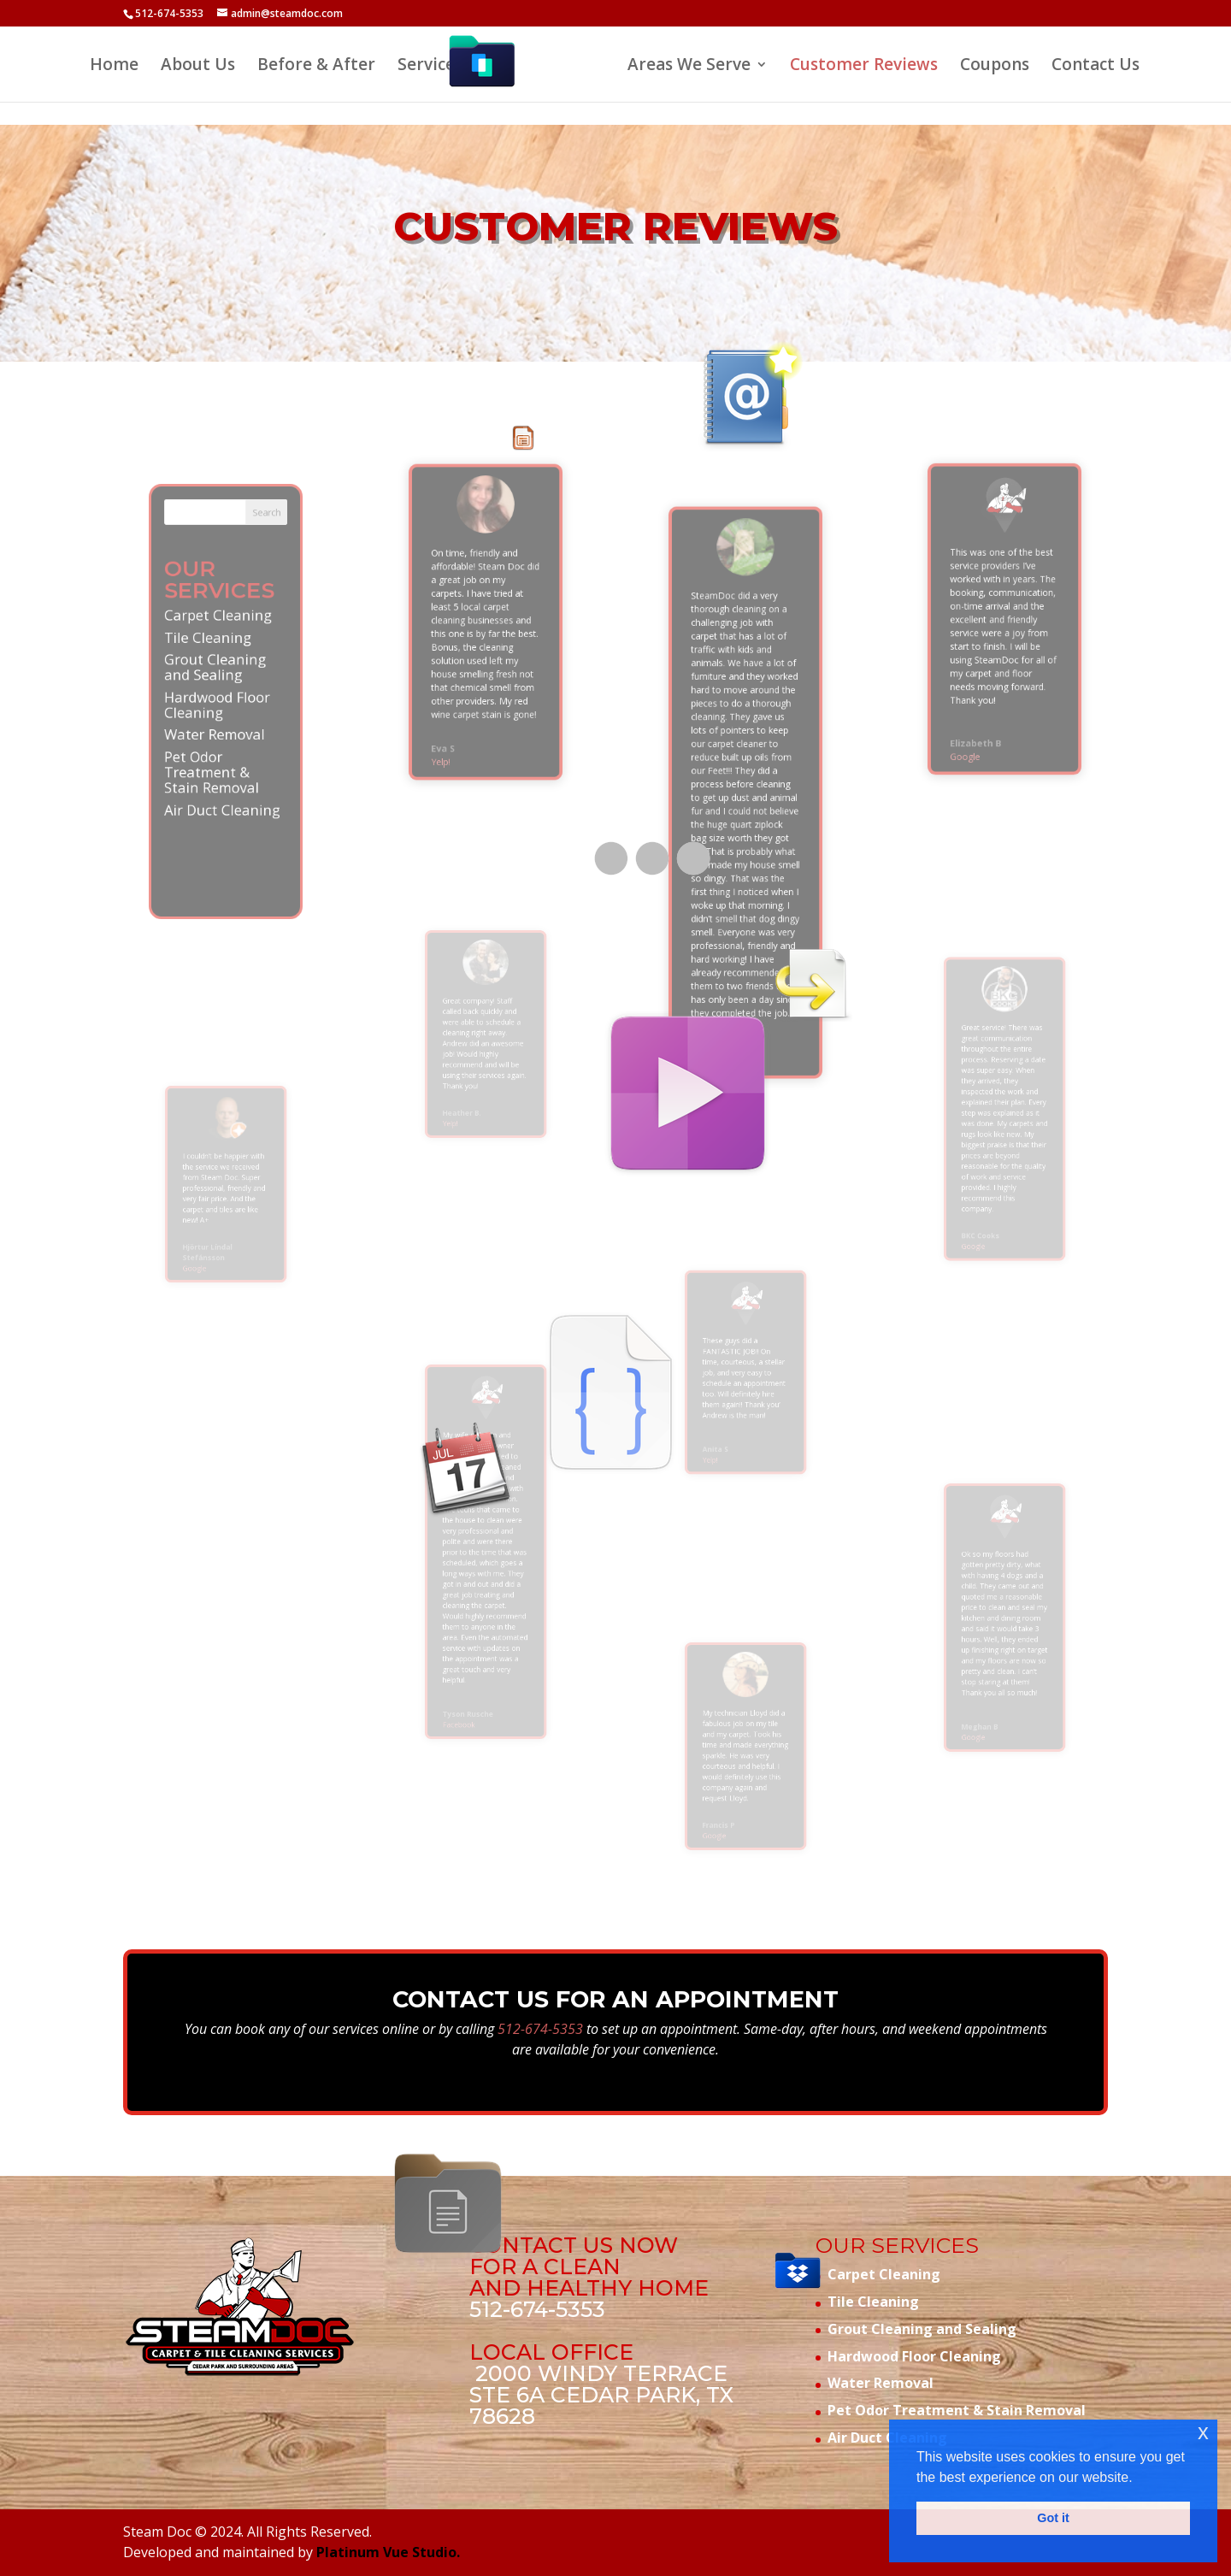 This screenshot has width=1231, height=2576. I want to click on open your documents folder, so click(448, 2203).